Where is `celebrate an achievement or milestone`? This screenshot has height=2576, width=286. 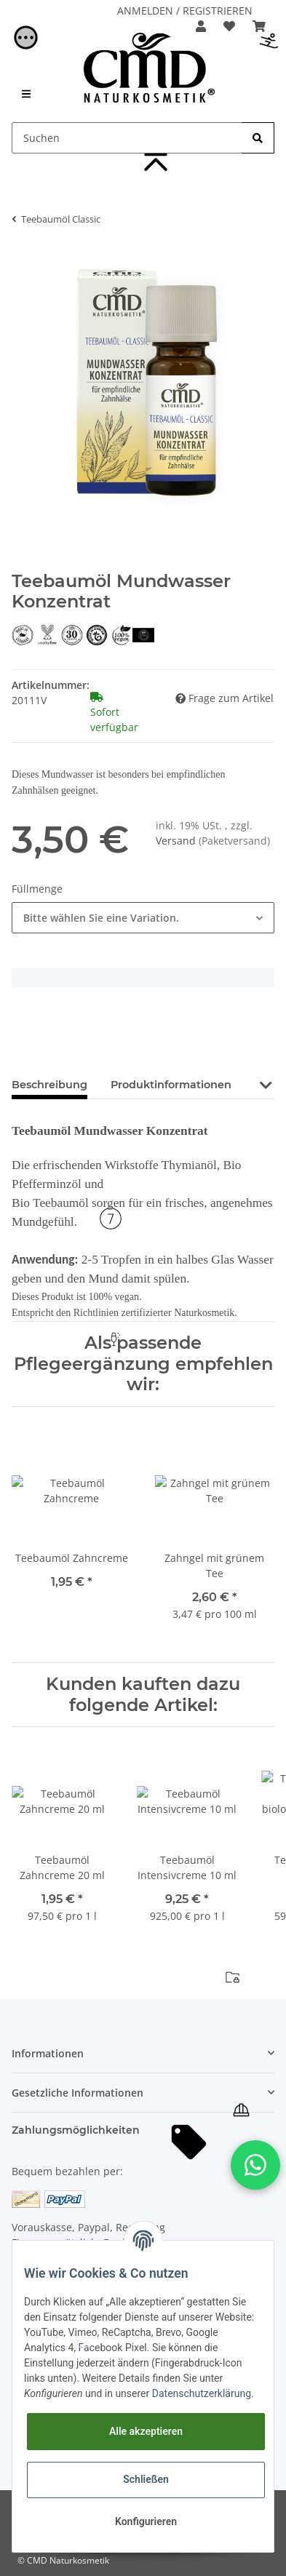
celebrate an achievement or milestone is located at coordinates (114, 1339).